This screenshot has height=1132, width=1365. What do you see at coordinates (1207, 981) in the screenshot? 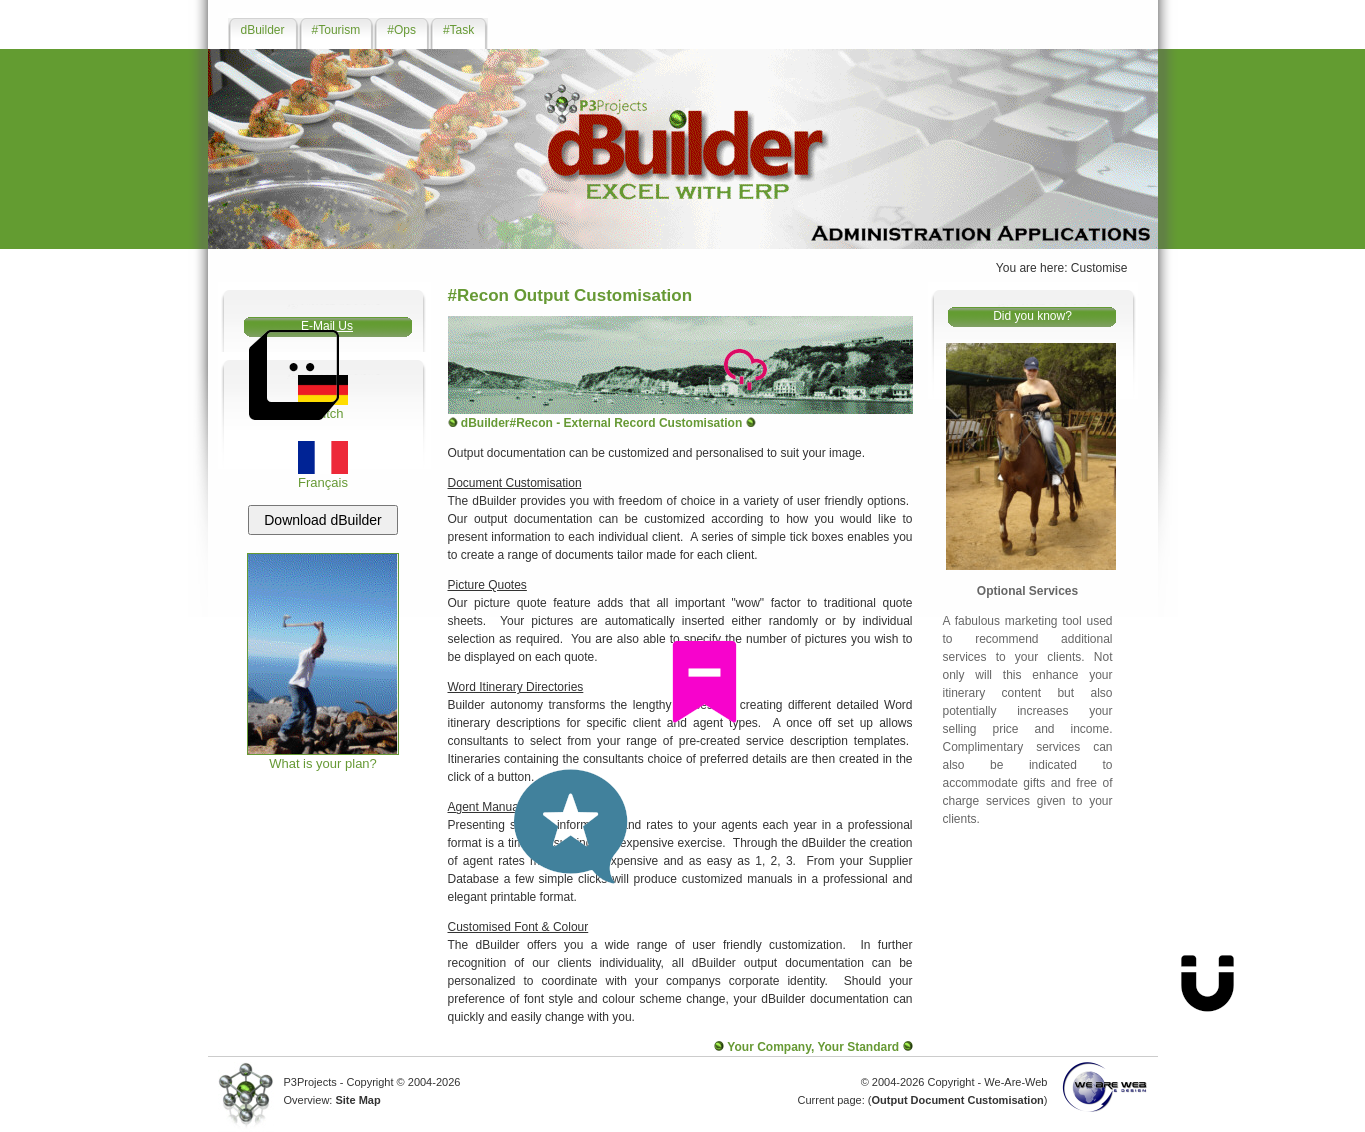
I see `attract or pull related items together` at bounding box center [1207, 981].